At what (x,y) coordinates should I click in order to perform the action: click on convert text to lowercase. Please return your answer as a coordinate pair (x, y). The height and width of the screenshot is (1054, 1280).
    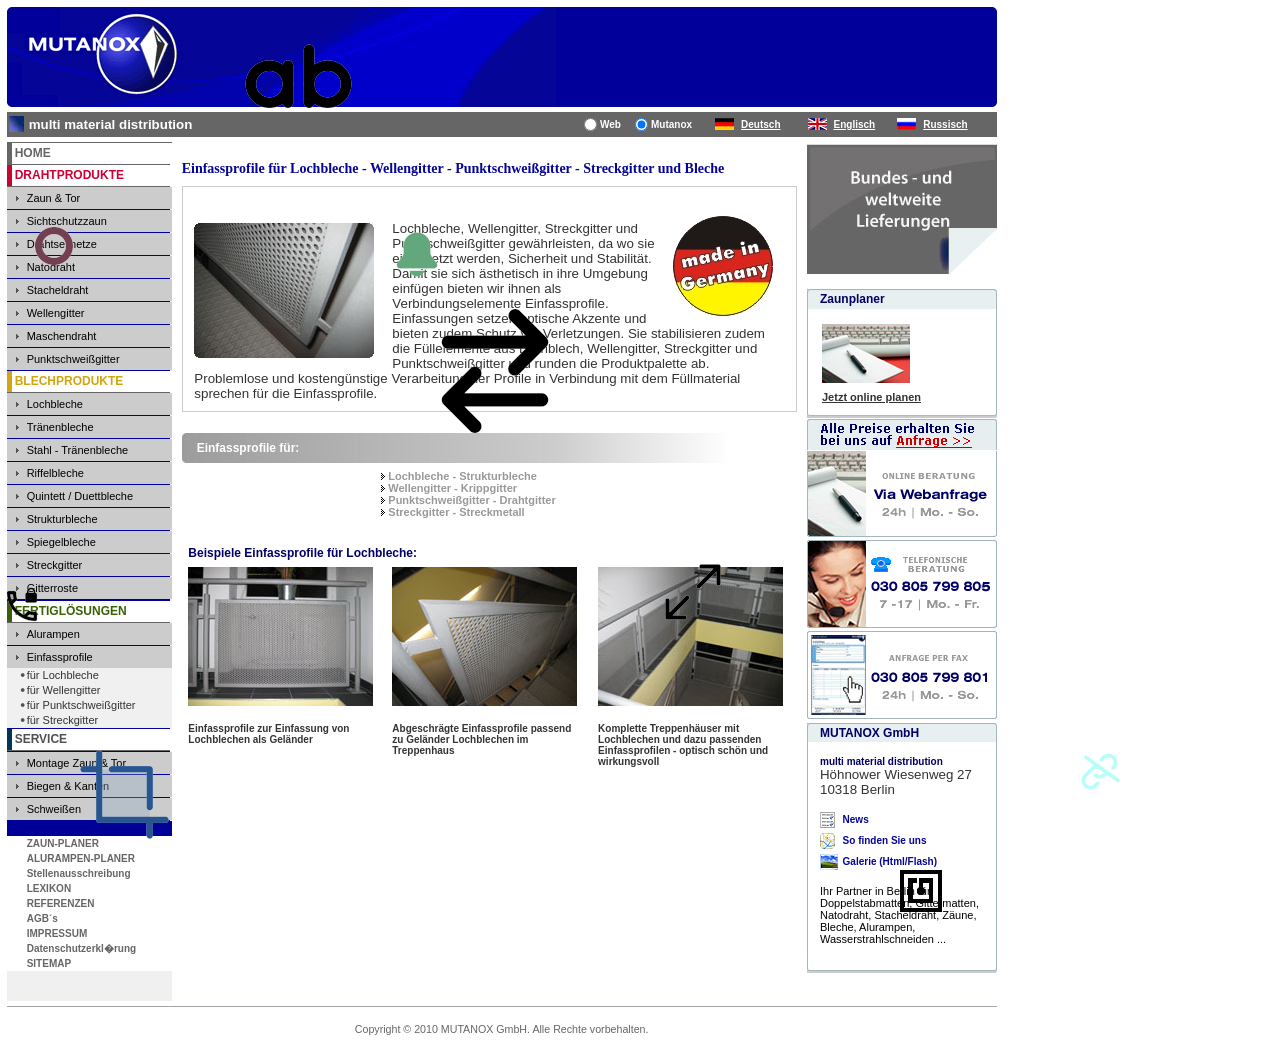
    Looking at the image, I should click on (298, 81).